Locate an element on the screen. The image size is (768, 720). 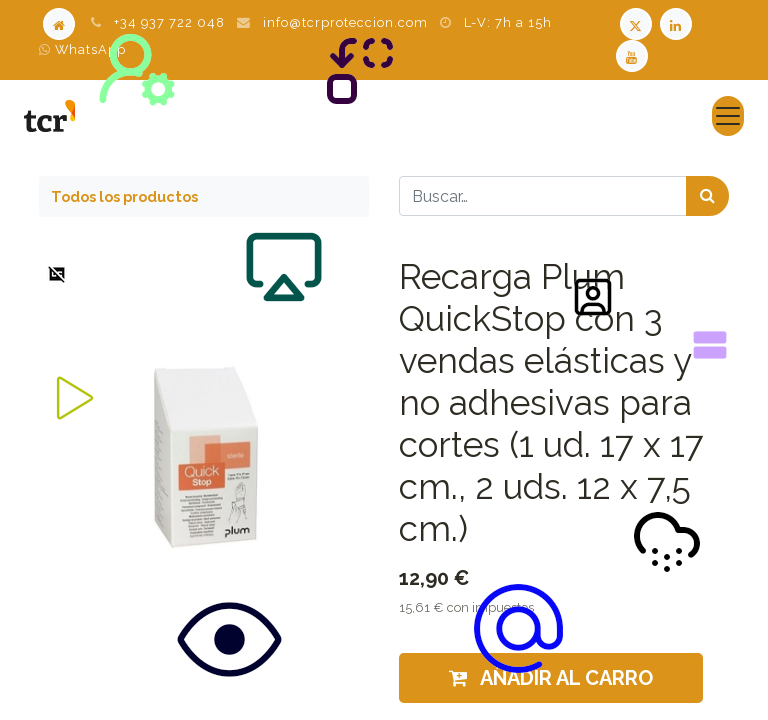
start playing media content is located at coordinates (70, 398).